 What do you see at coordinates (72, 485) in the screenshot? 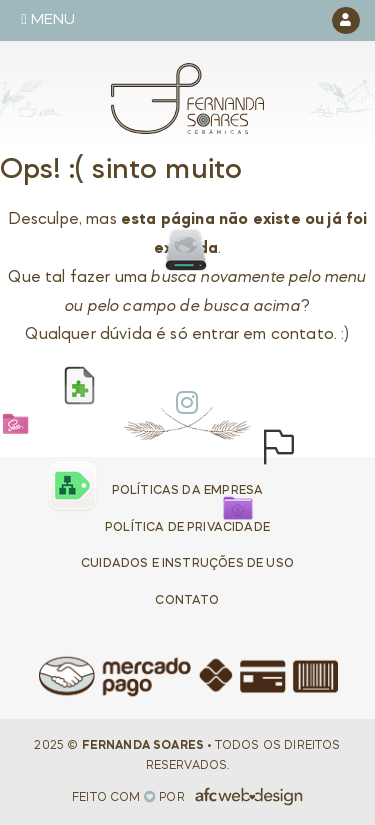
I see `open What IP network utility app` at bounding box center [72, 485].